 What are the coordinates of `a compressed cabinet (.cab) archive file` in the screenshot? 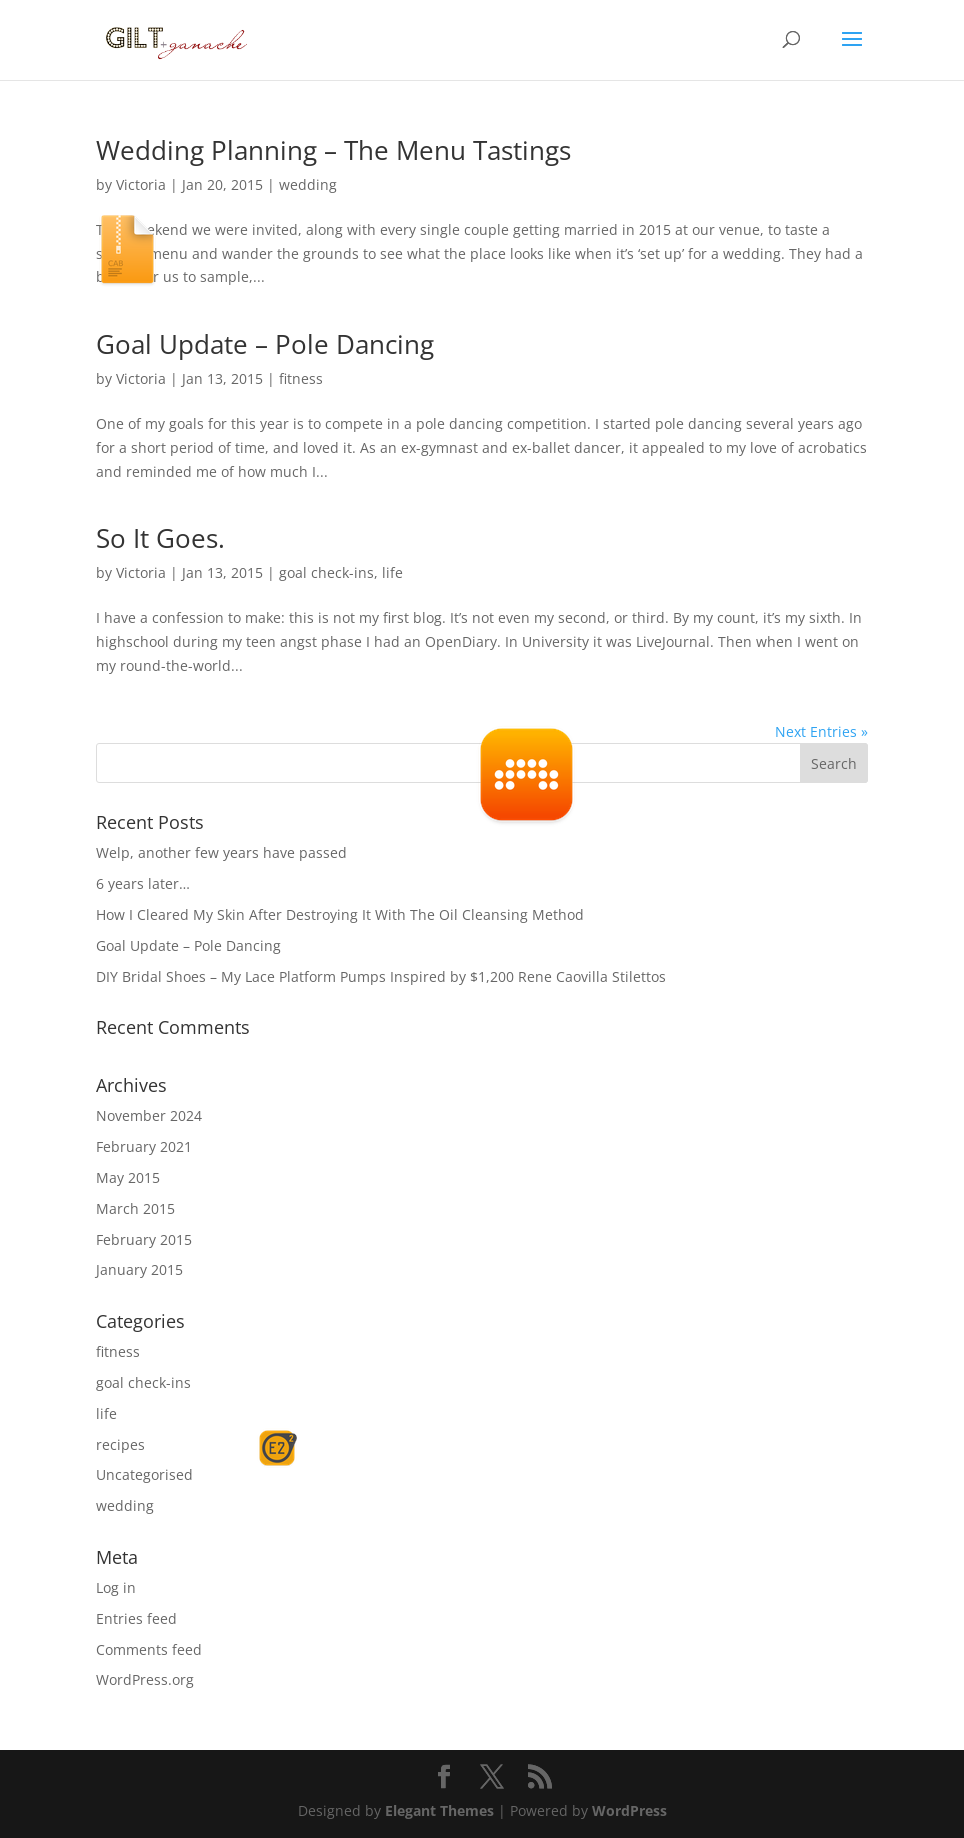 It's located at (127, 250).